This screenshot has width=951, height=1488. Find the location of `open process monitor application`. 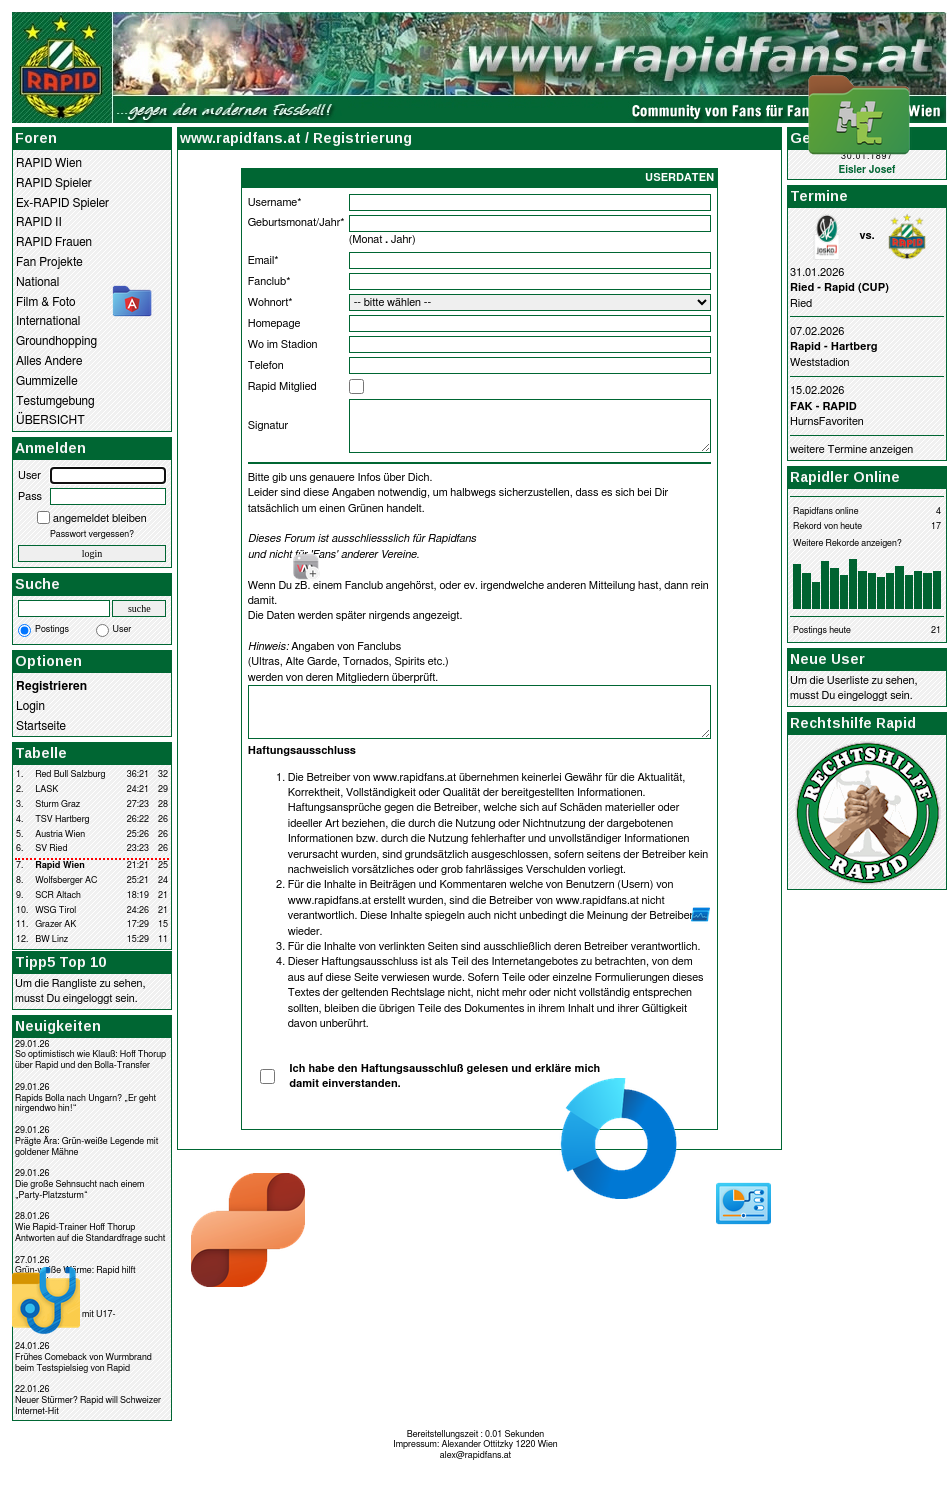

open process monitor application is located at coordinates (700, 914).